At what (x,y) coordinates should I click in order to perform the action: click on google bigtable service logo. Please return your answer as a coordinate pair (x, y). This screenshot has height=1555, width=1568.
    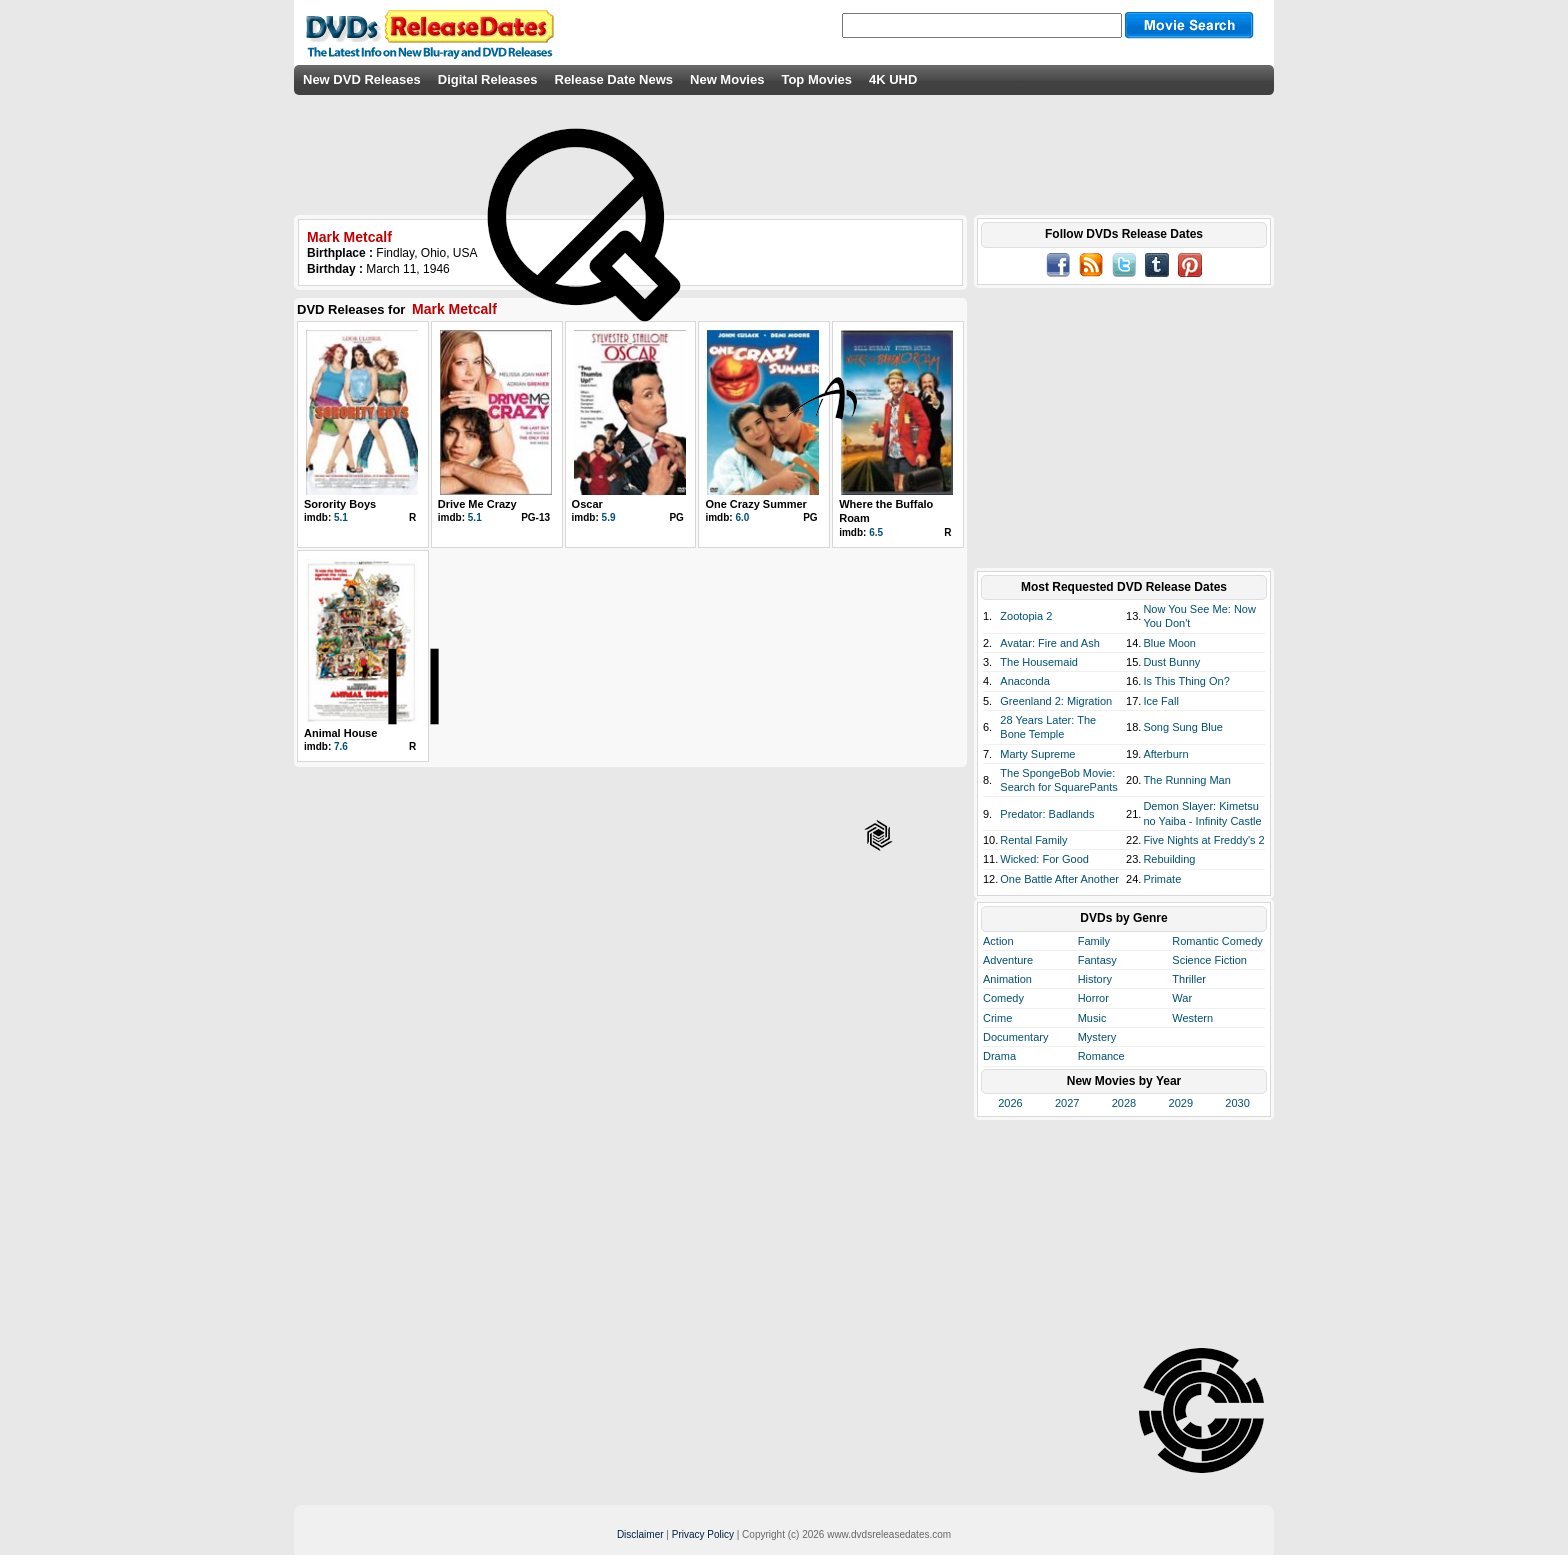
    Looking at the image, I should click on (878, 835).